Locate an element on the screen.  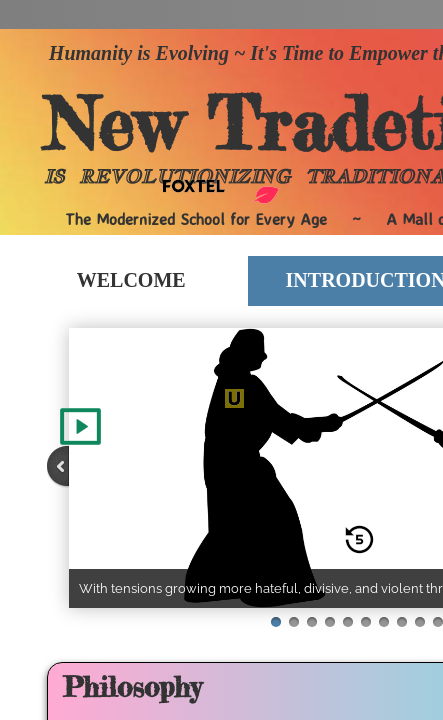
chia network logo is located at coordinates (265, 195).